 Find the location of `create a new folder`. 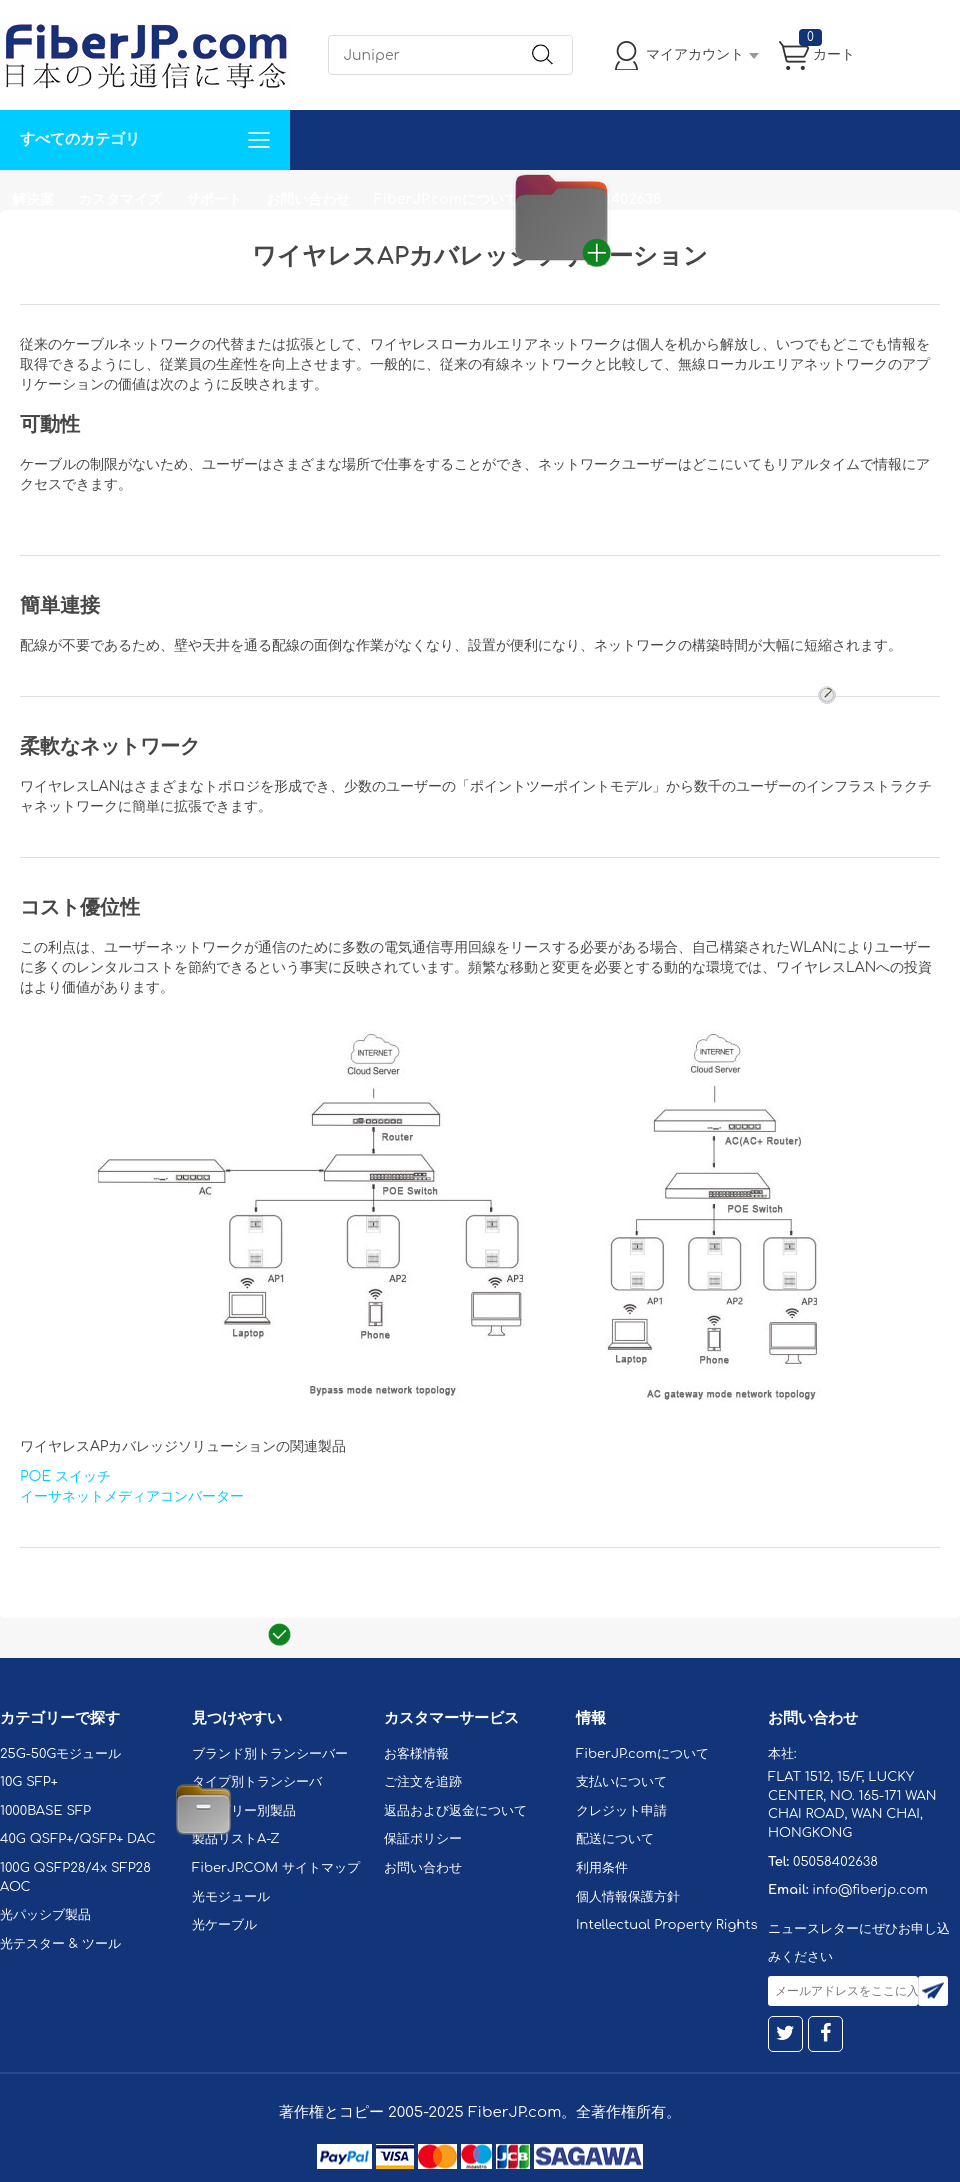

create a new folder is located at coordinates (561, 217).